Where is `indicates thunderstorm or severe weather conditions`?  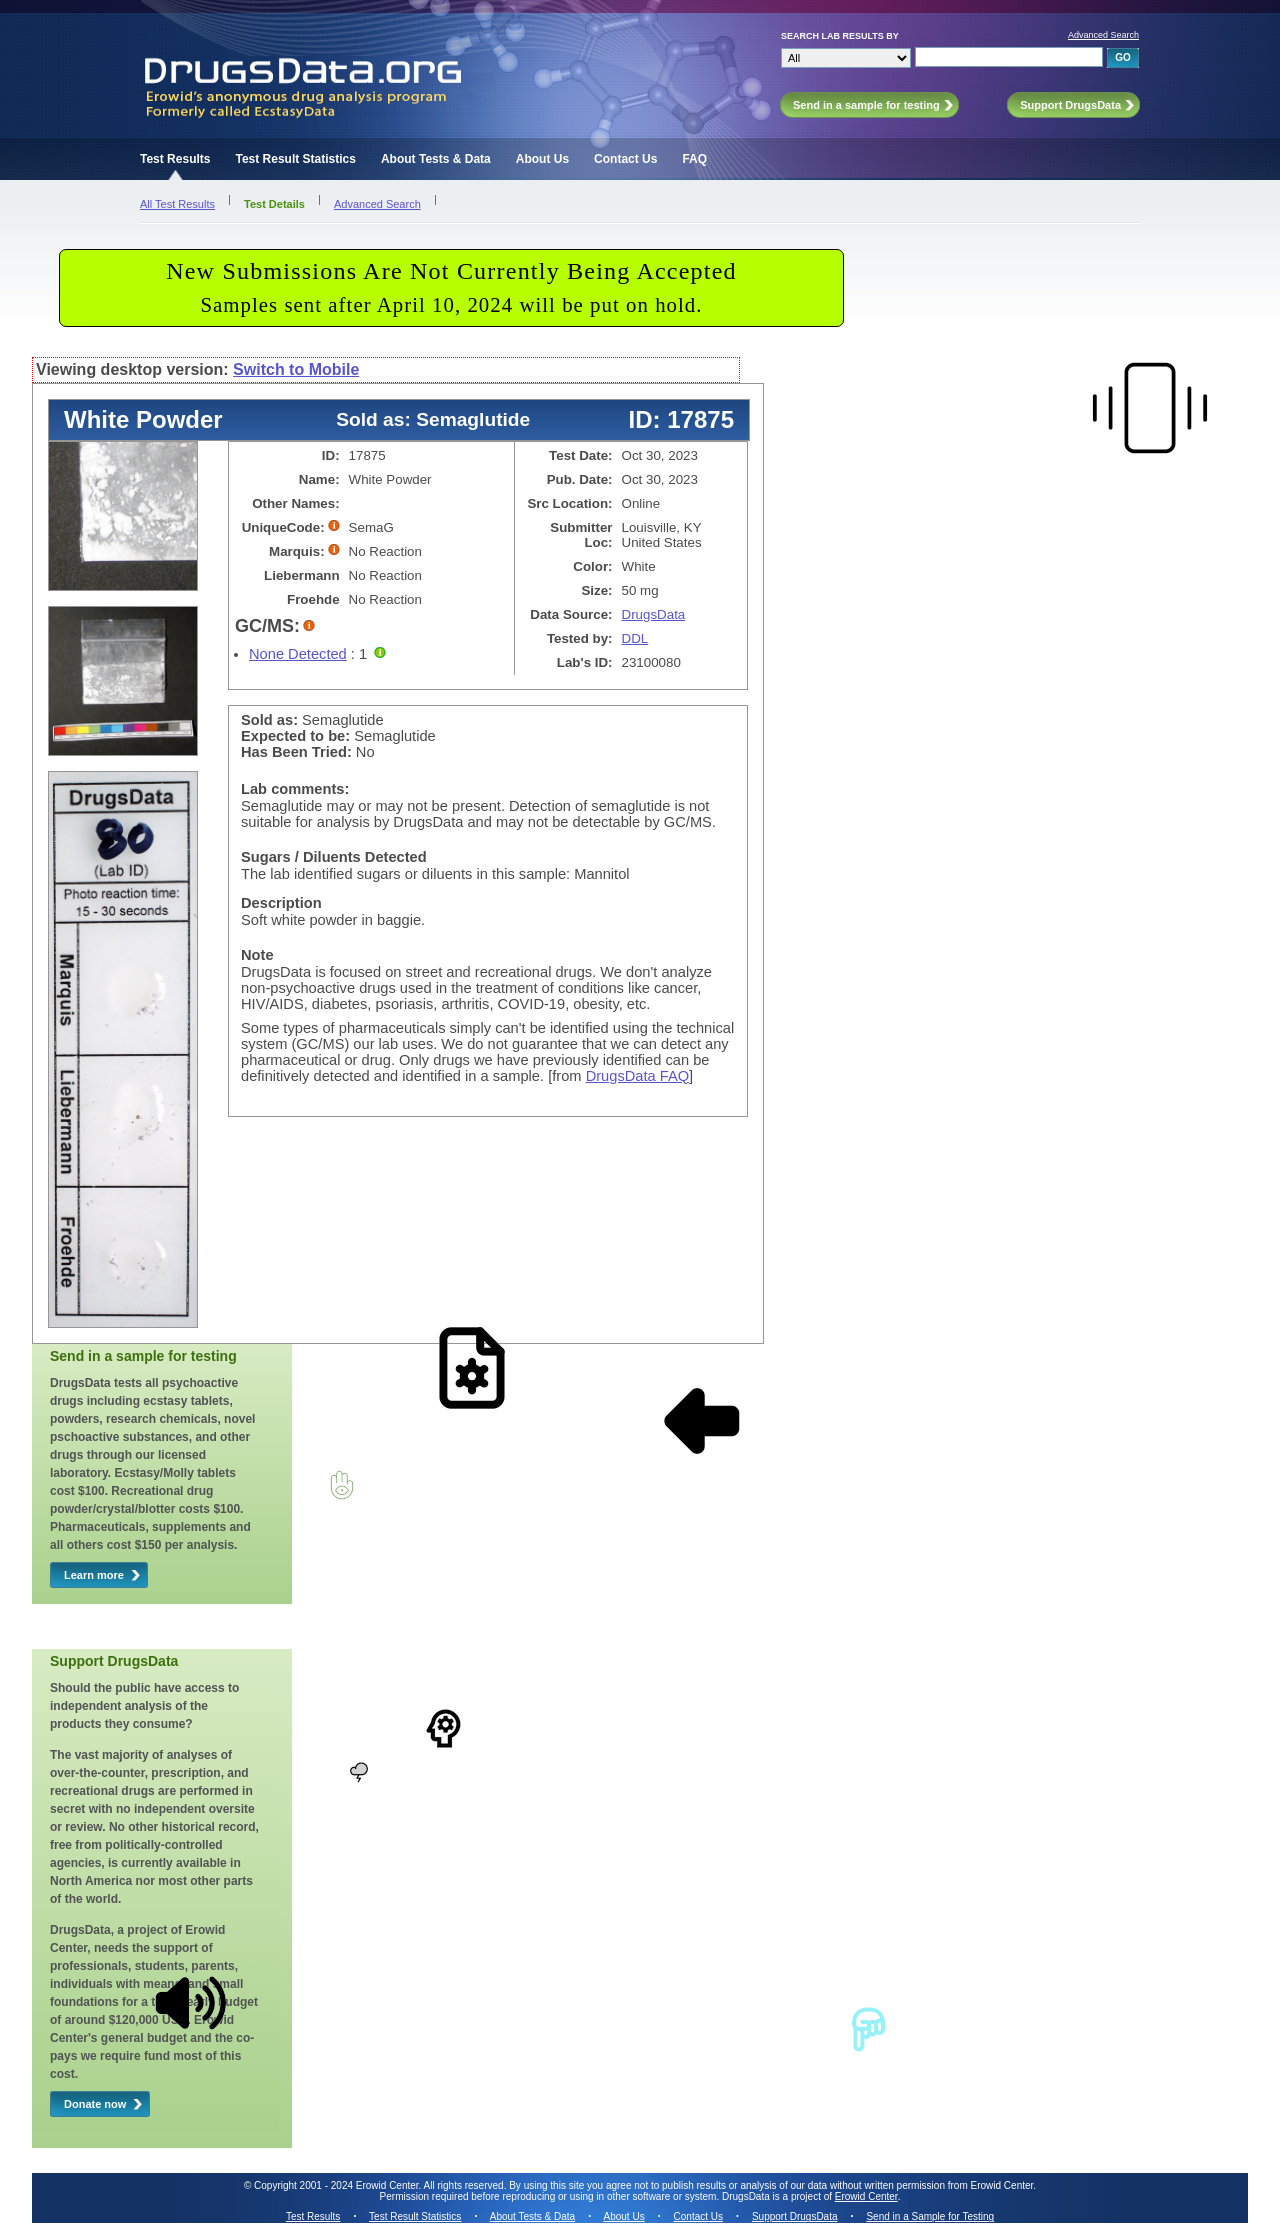 indicates thunderstorm or severe weather conditions is located at coordinates (359, 1772).